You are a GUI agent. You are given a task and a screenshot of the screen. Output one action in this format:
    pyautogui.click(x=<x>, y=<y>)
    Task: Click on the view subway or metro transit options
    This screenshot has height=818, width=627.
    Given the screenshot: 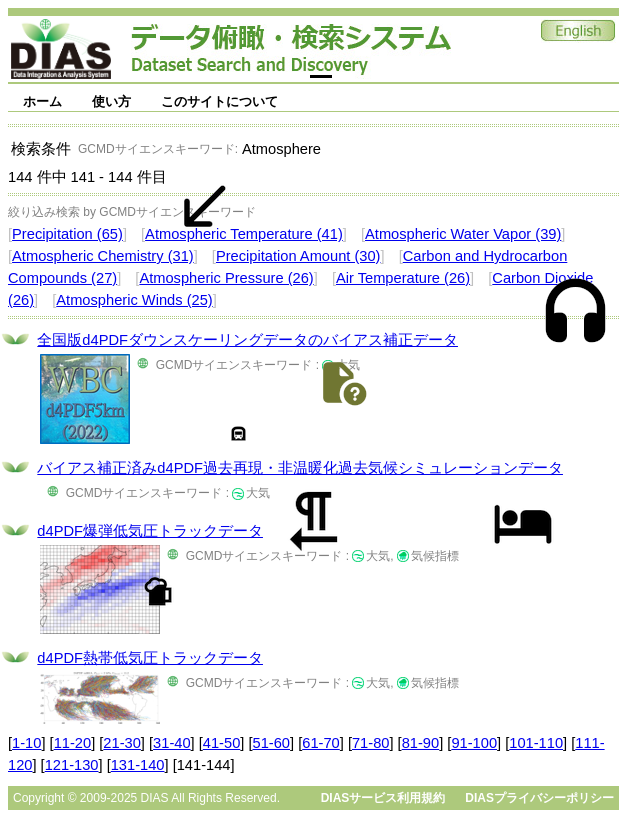 What is the action you would take?
    pyautogui.click(x=238, y=433)
    